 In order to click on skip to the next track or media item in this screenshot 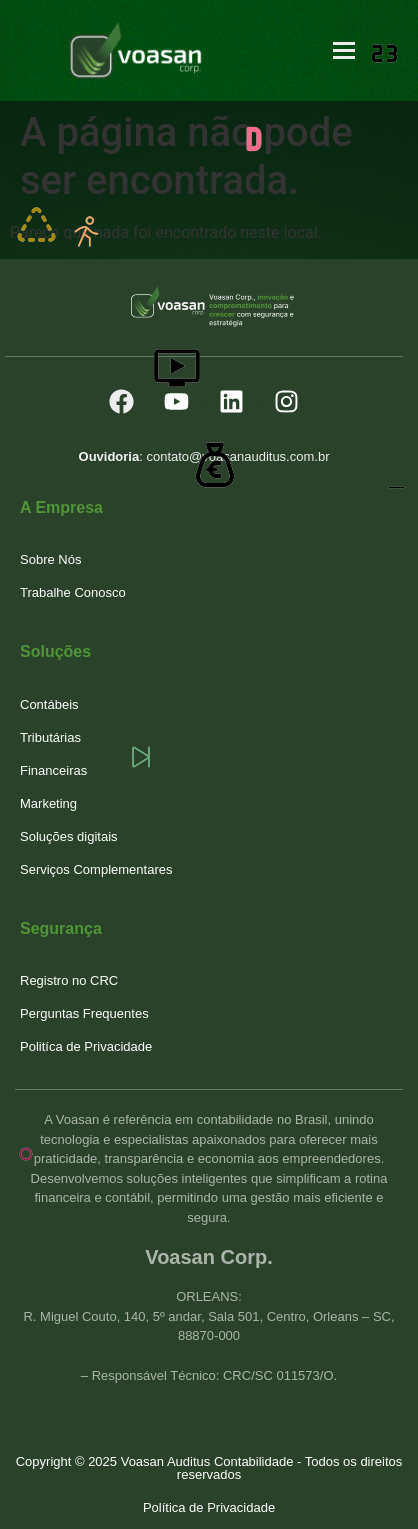, I will do `click(141, 757)`.